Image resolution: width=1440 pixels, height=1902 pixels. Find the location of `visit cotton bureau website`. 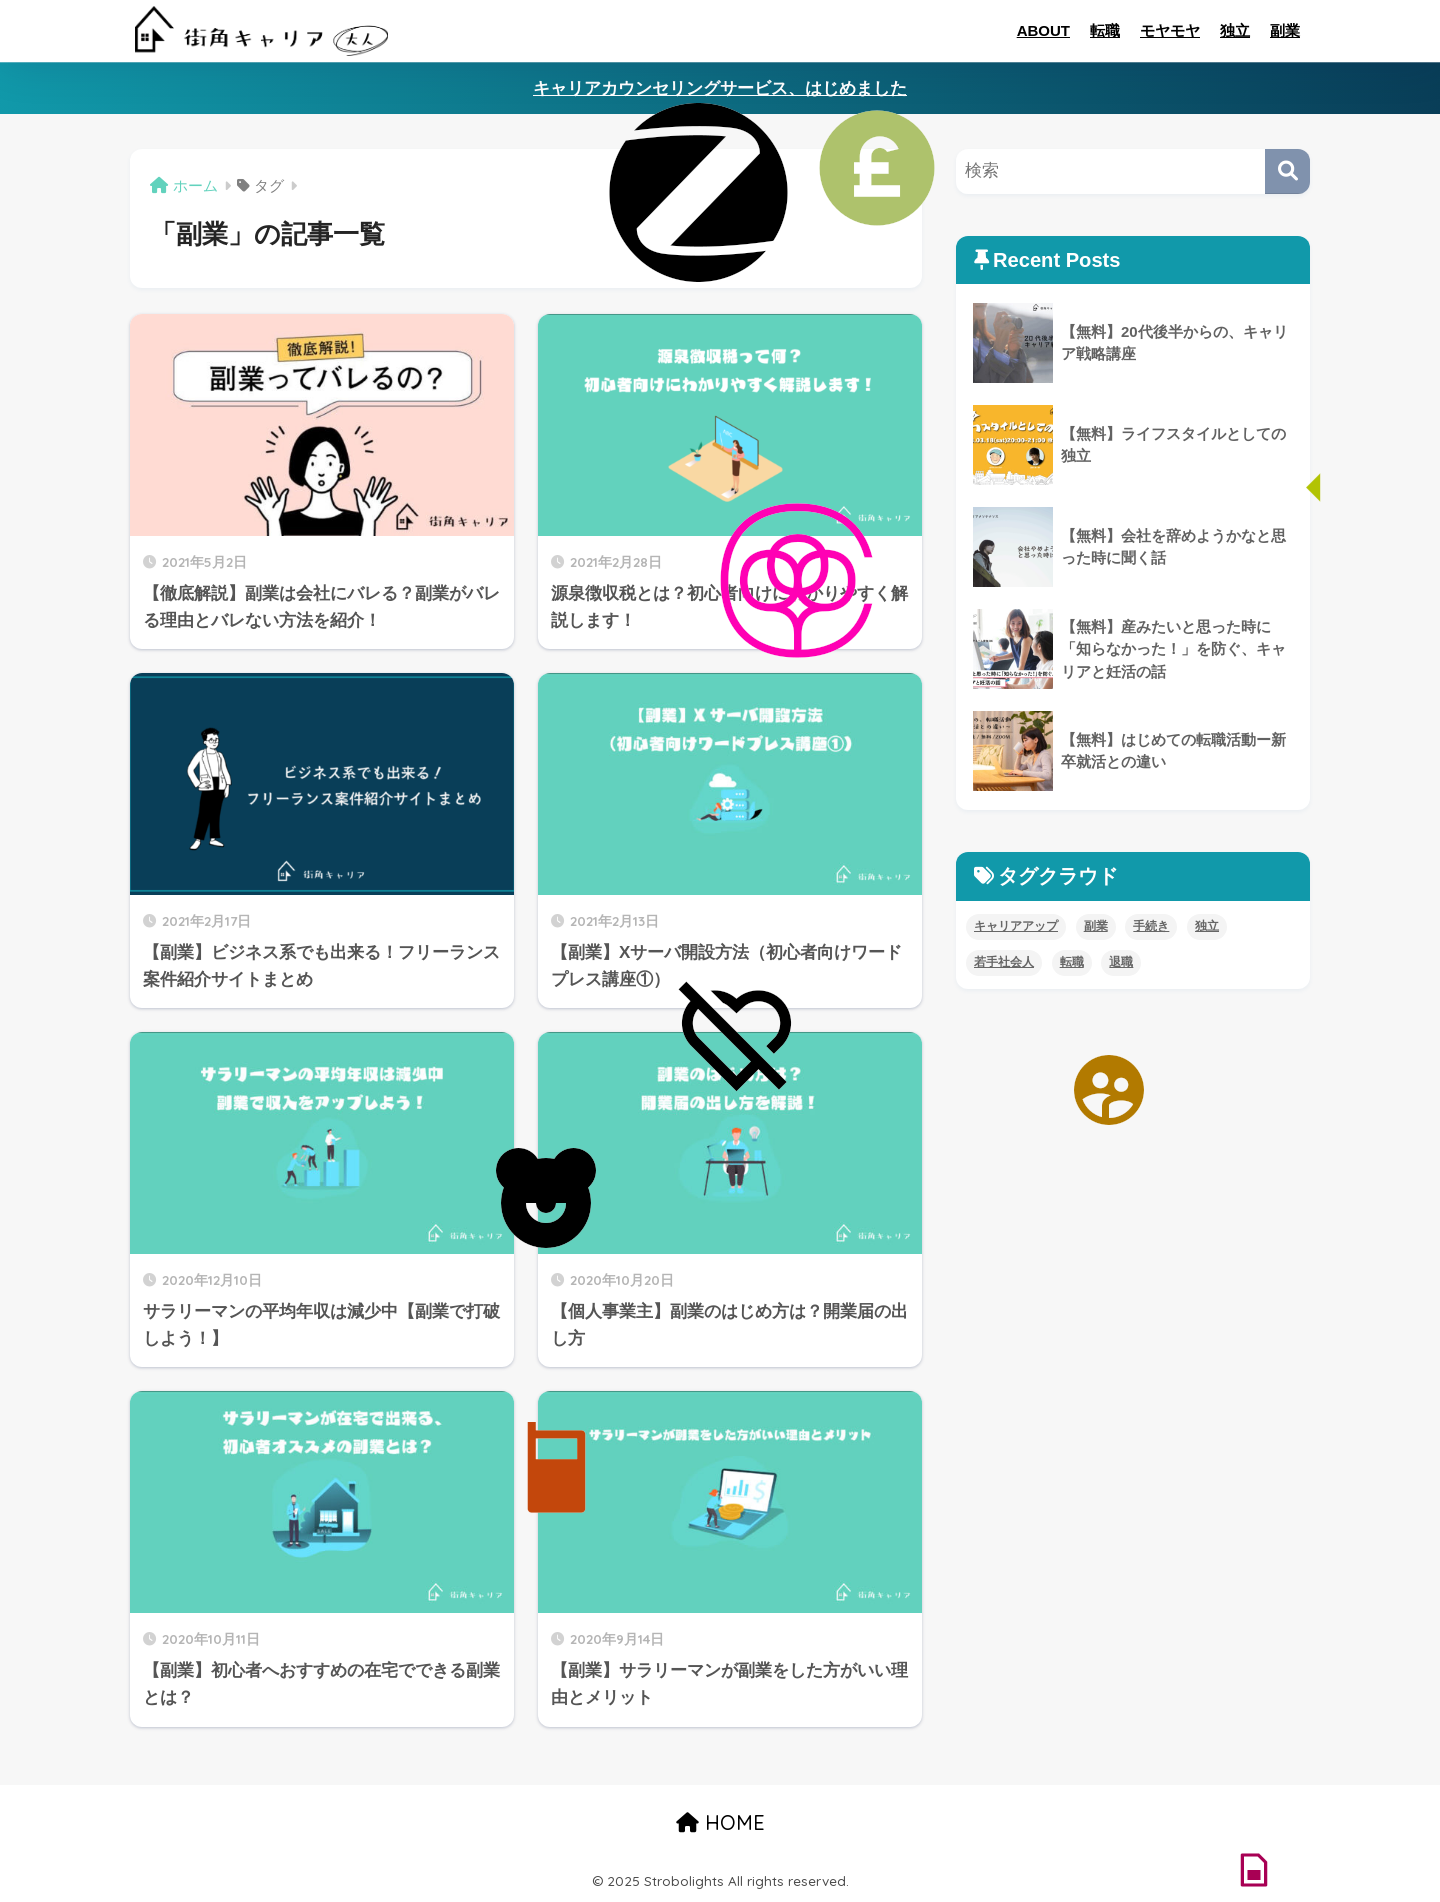

visit cotton bureau website is located at coordinates (796, 580).